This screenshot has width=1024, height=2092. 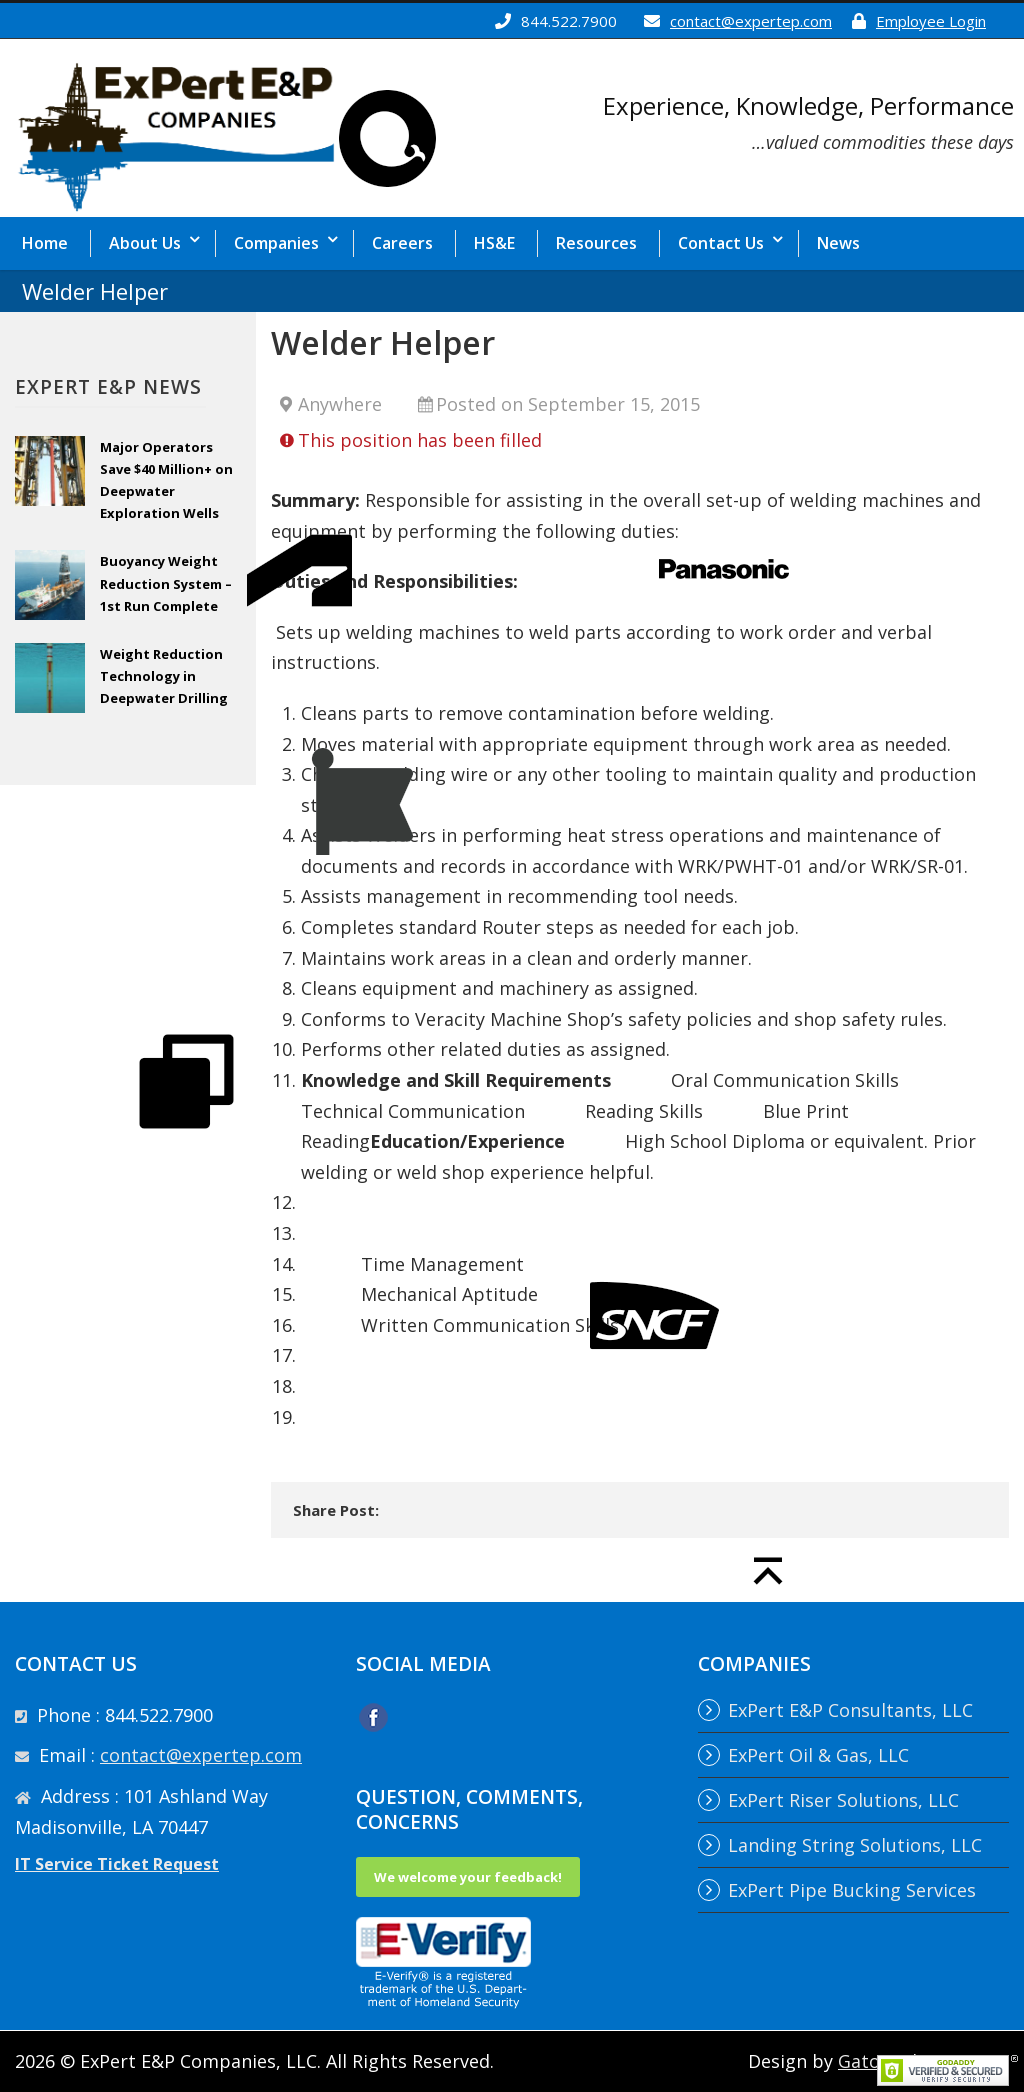 What do you see at coordinates (387, 138) in the screenshot?
I see `Apache ECharts logo` at bounding box center [387, 138].